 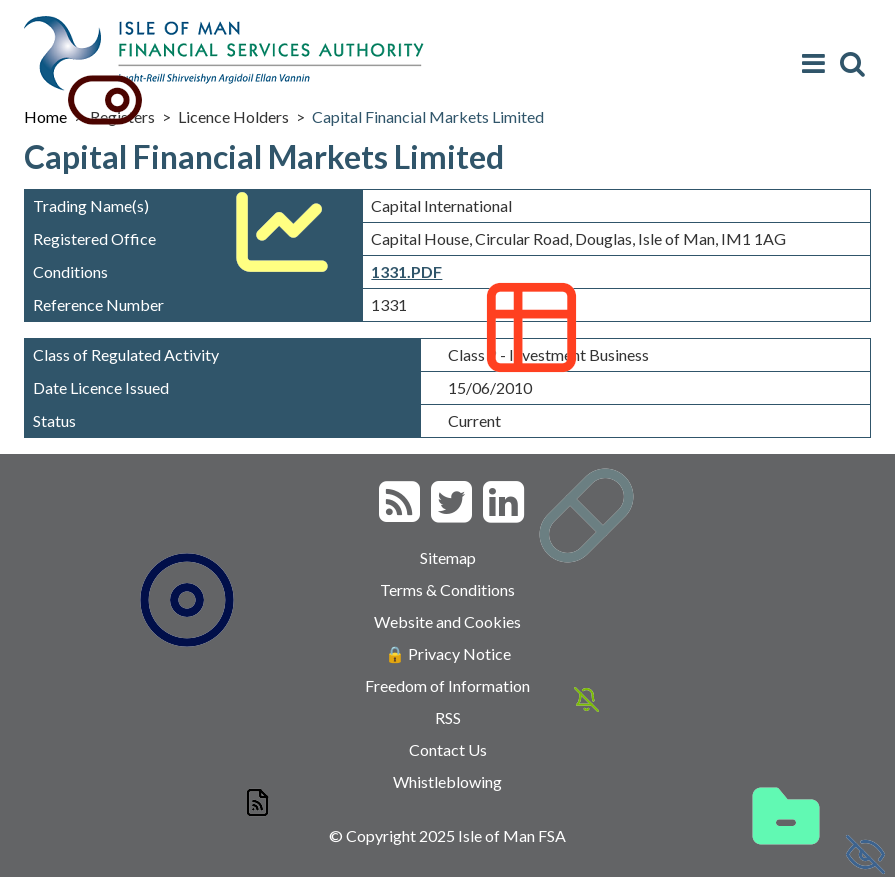 I want to click on view data in table format, so click(x=531, y=327).